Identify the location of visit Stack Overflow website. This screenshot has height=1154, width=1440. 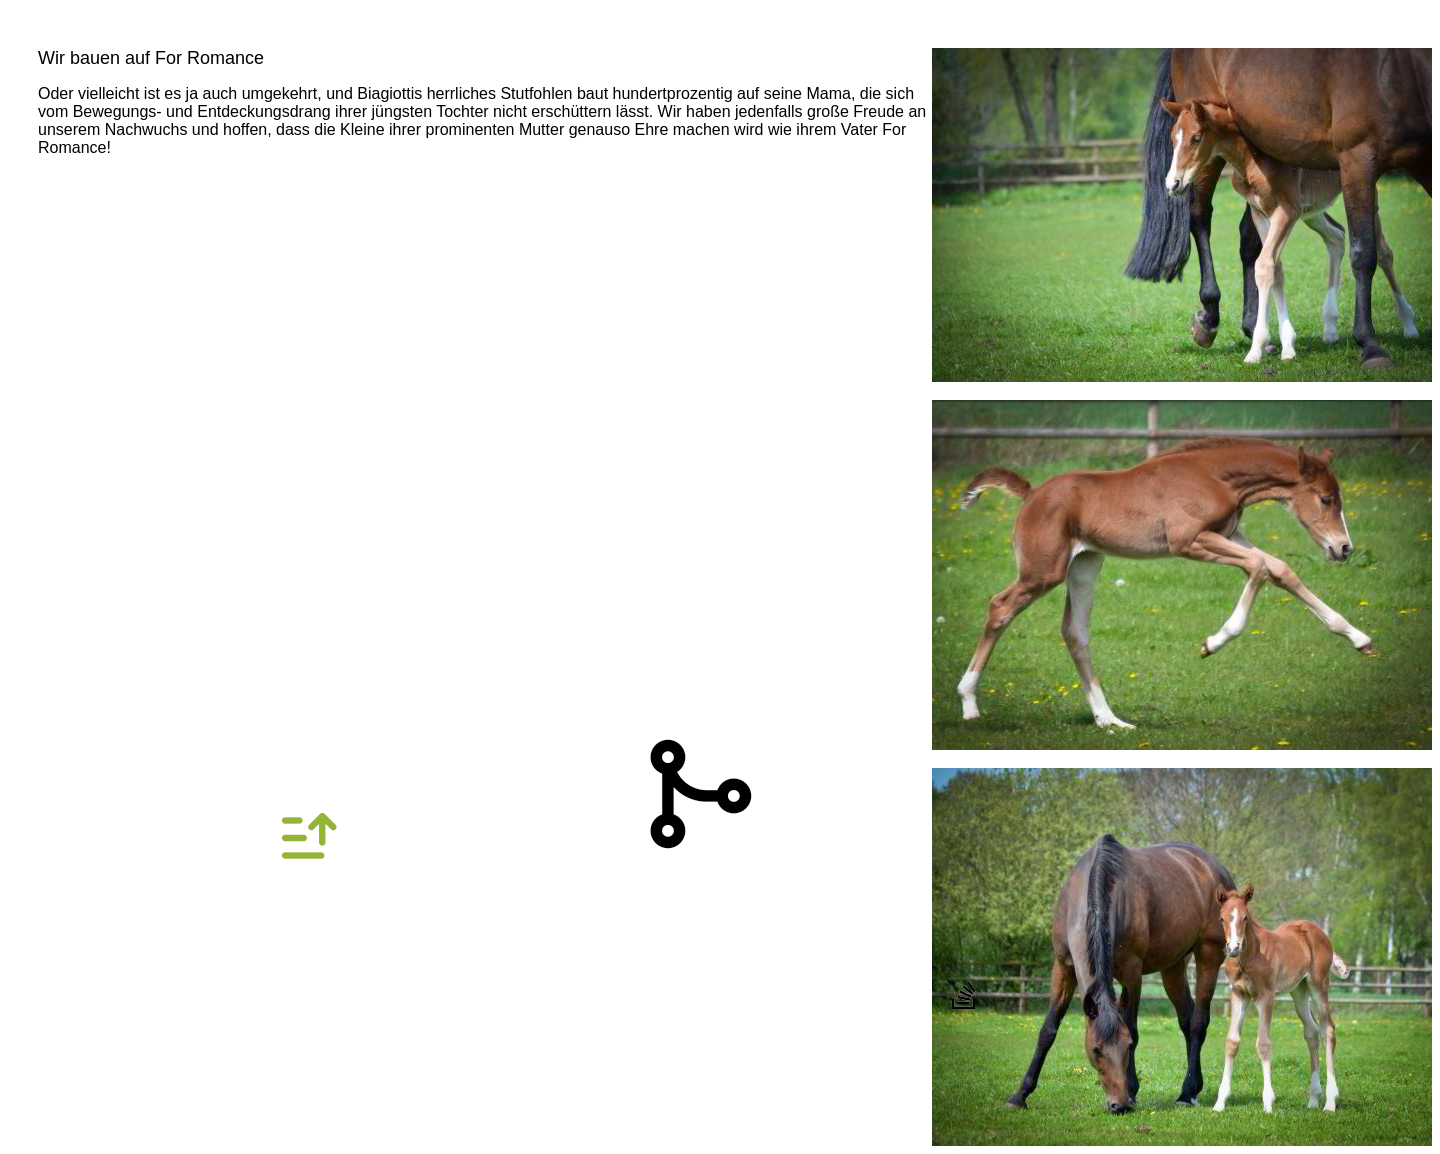
(964, 995).